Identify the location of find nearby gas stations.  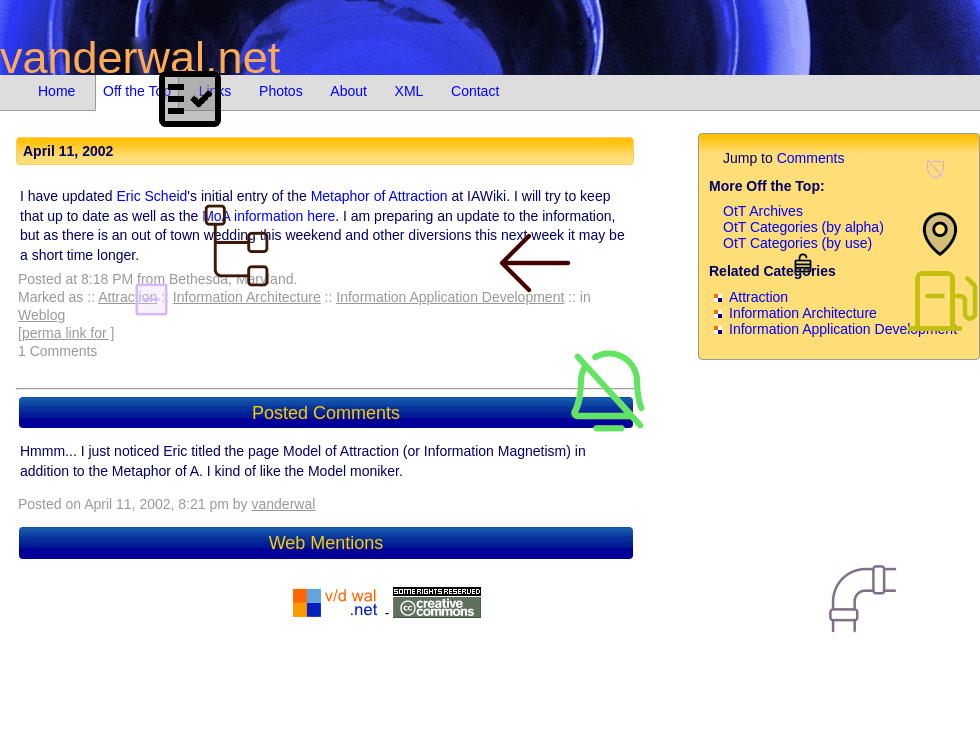
(940, 301).